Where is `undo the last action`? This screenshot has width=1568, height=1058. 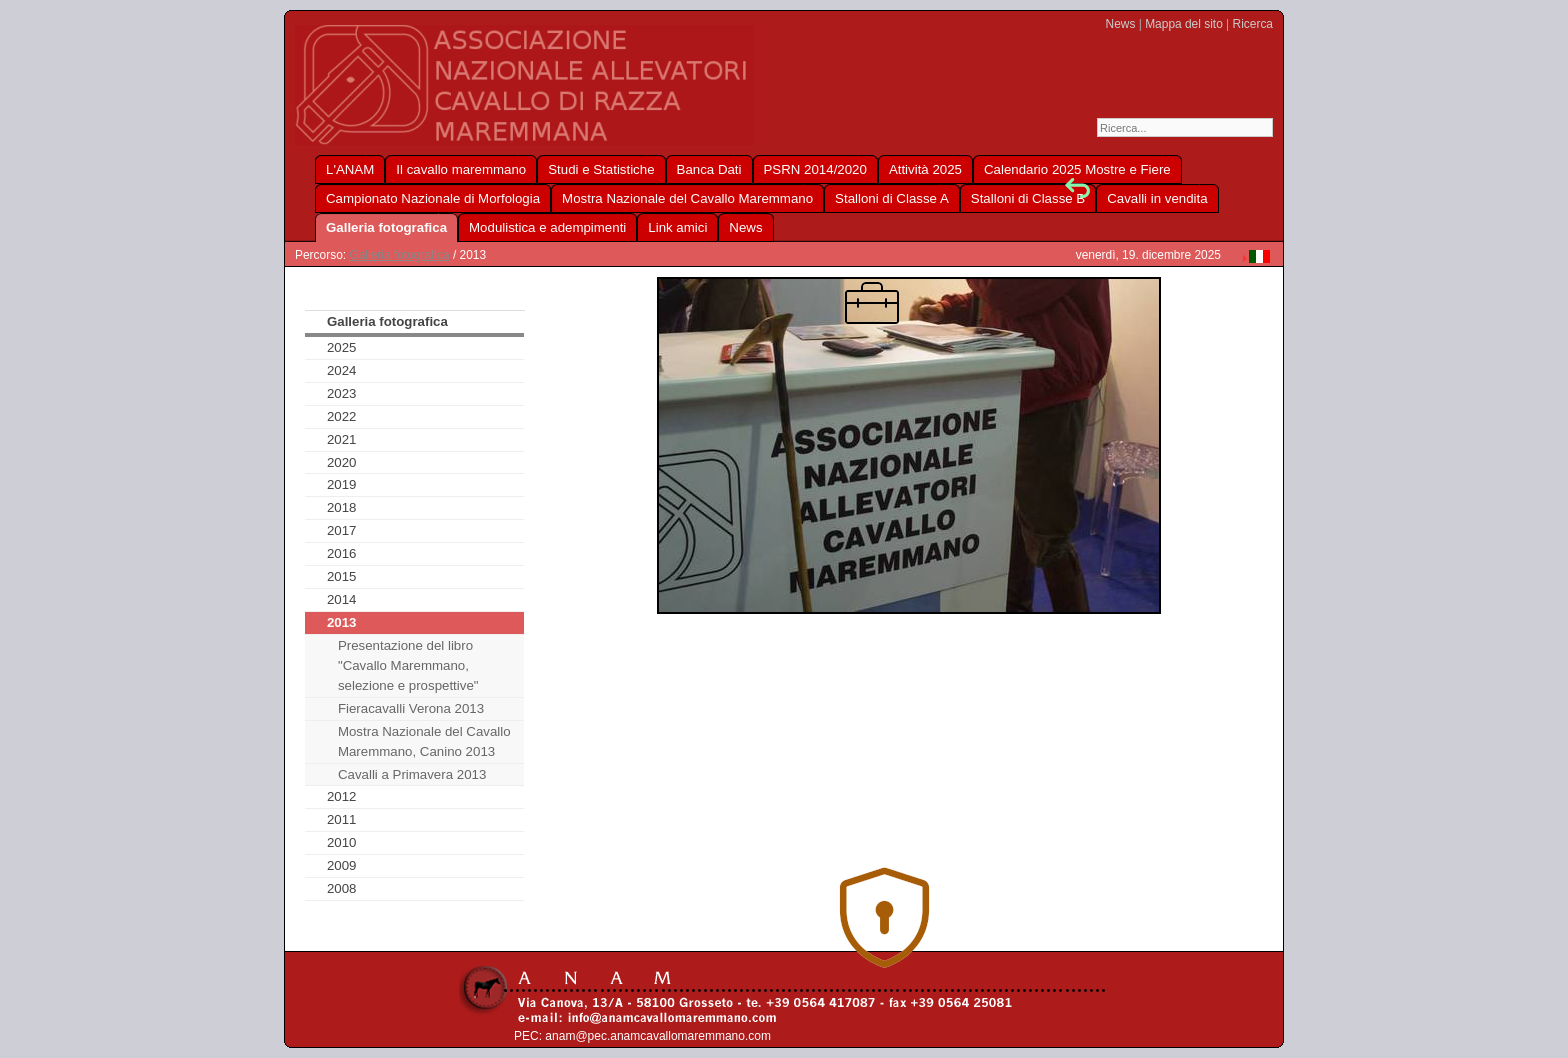
undo the last action is located at coordinates (1077, 188).